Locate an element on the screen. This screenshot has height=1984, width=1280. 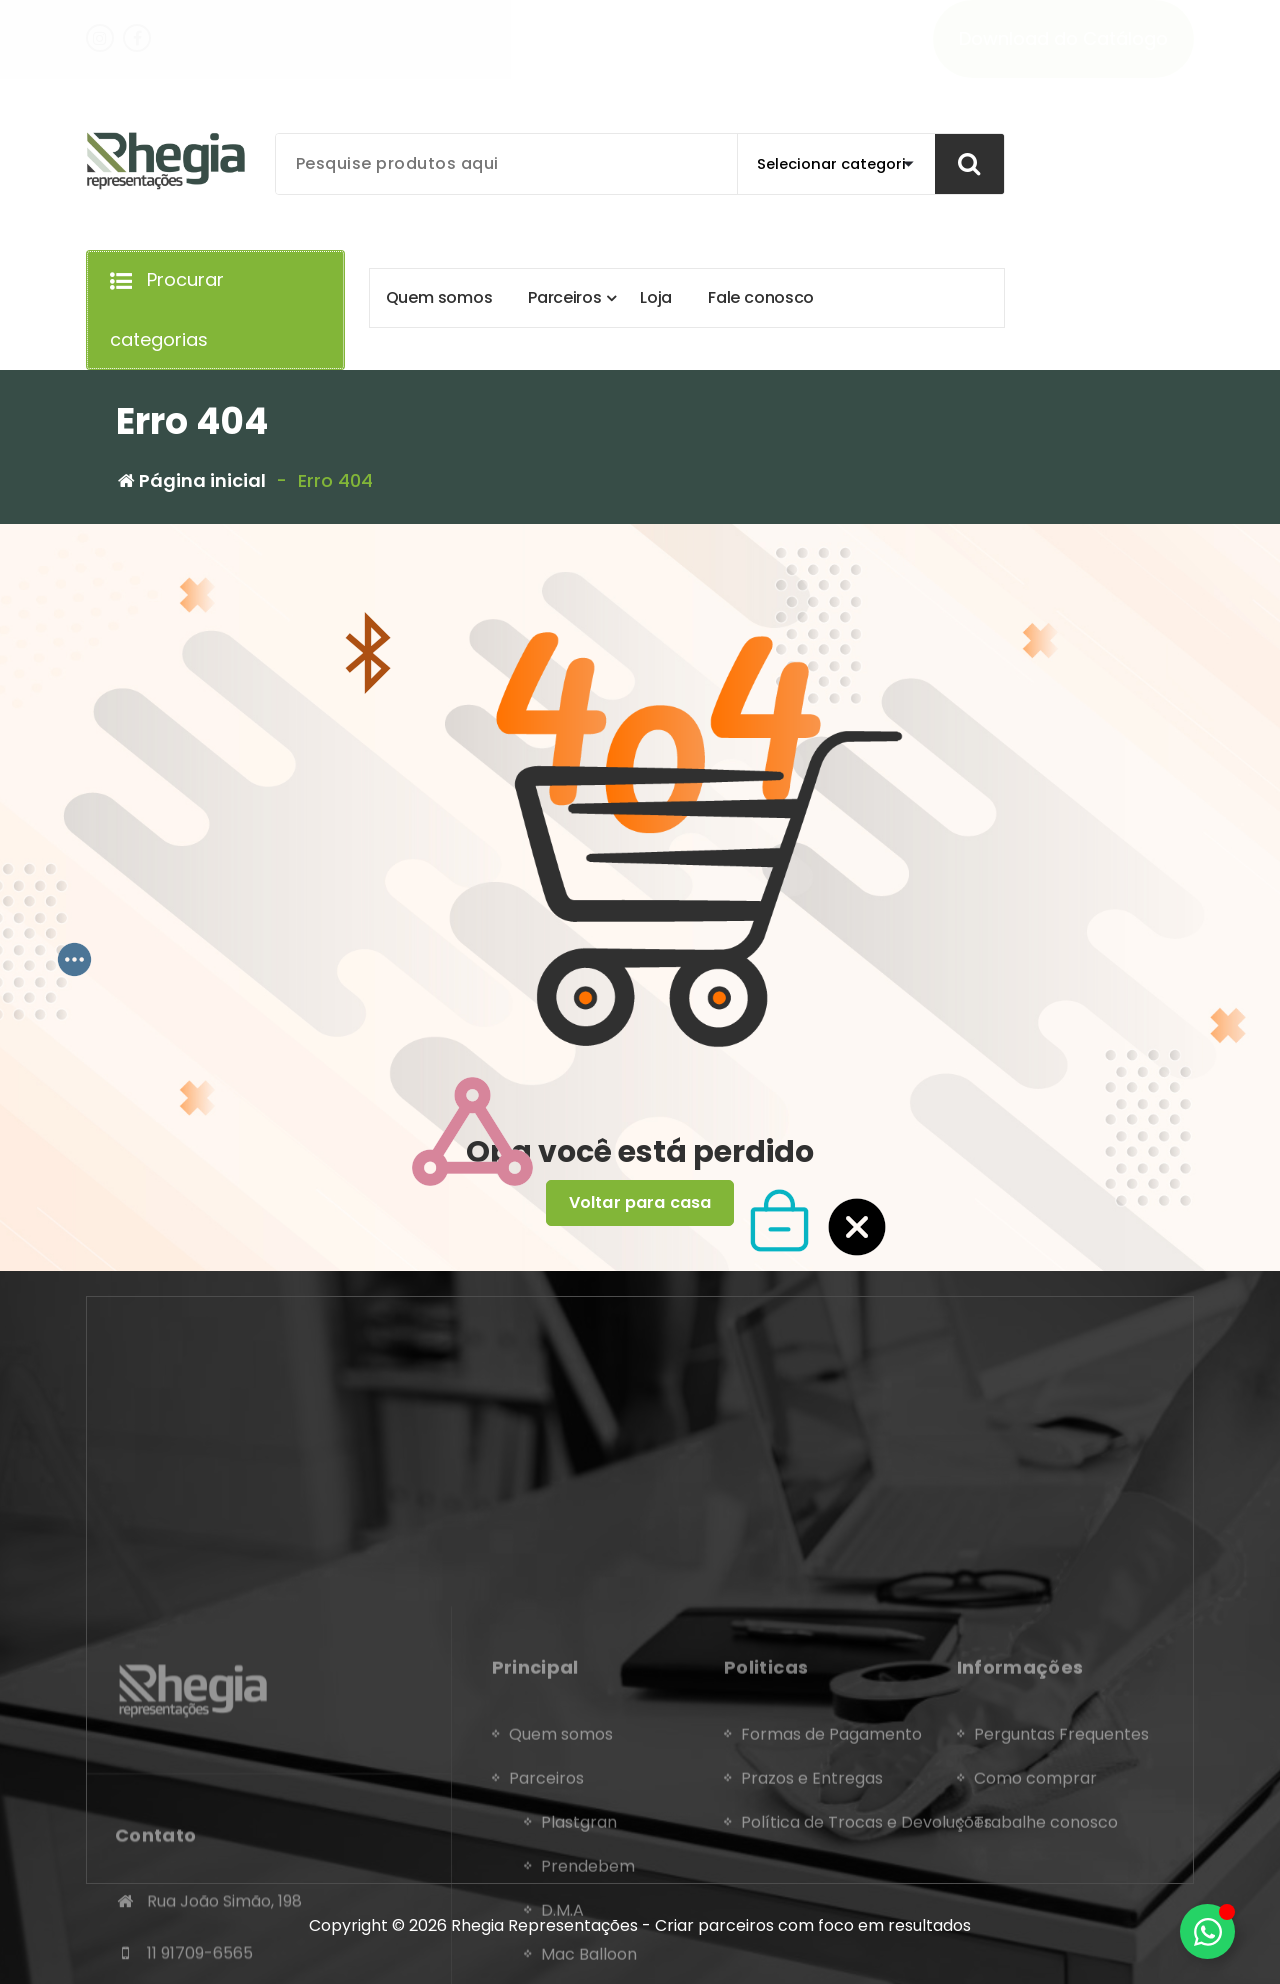
access more options or actions is located at coordinates (74, 959).